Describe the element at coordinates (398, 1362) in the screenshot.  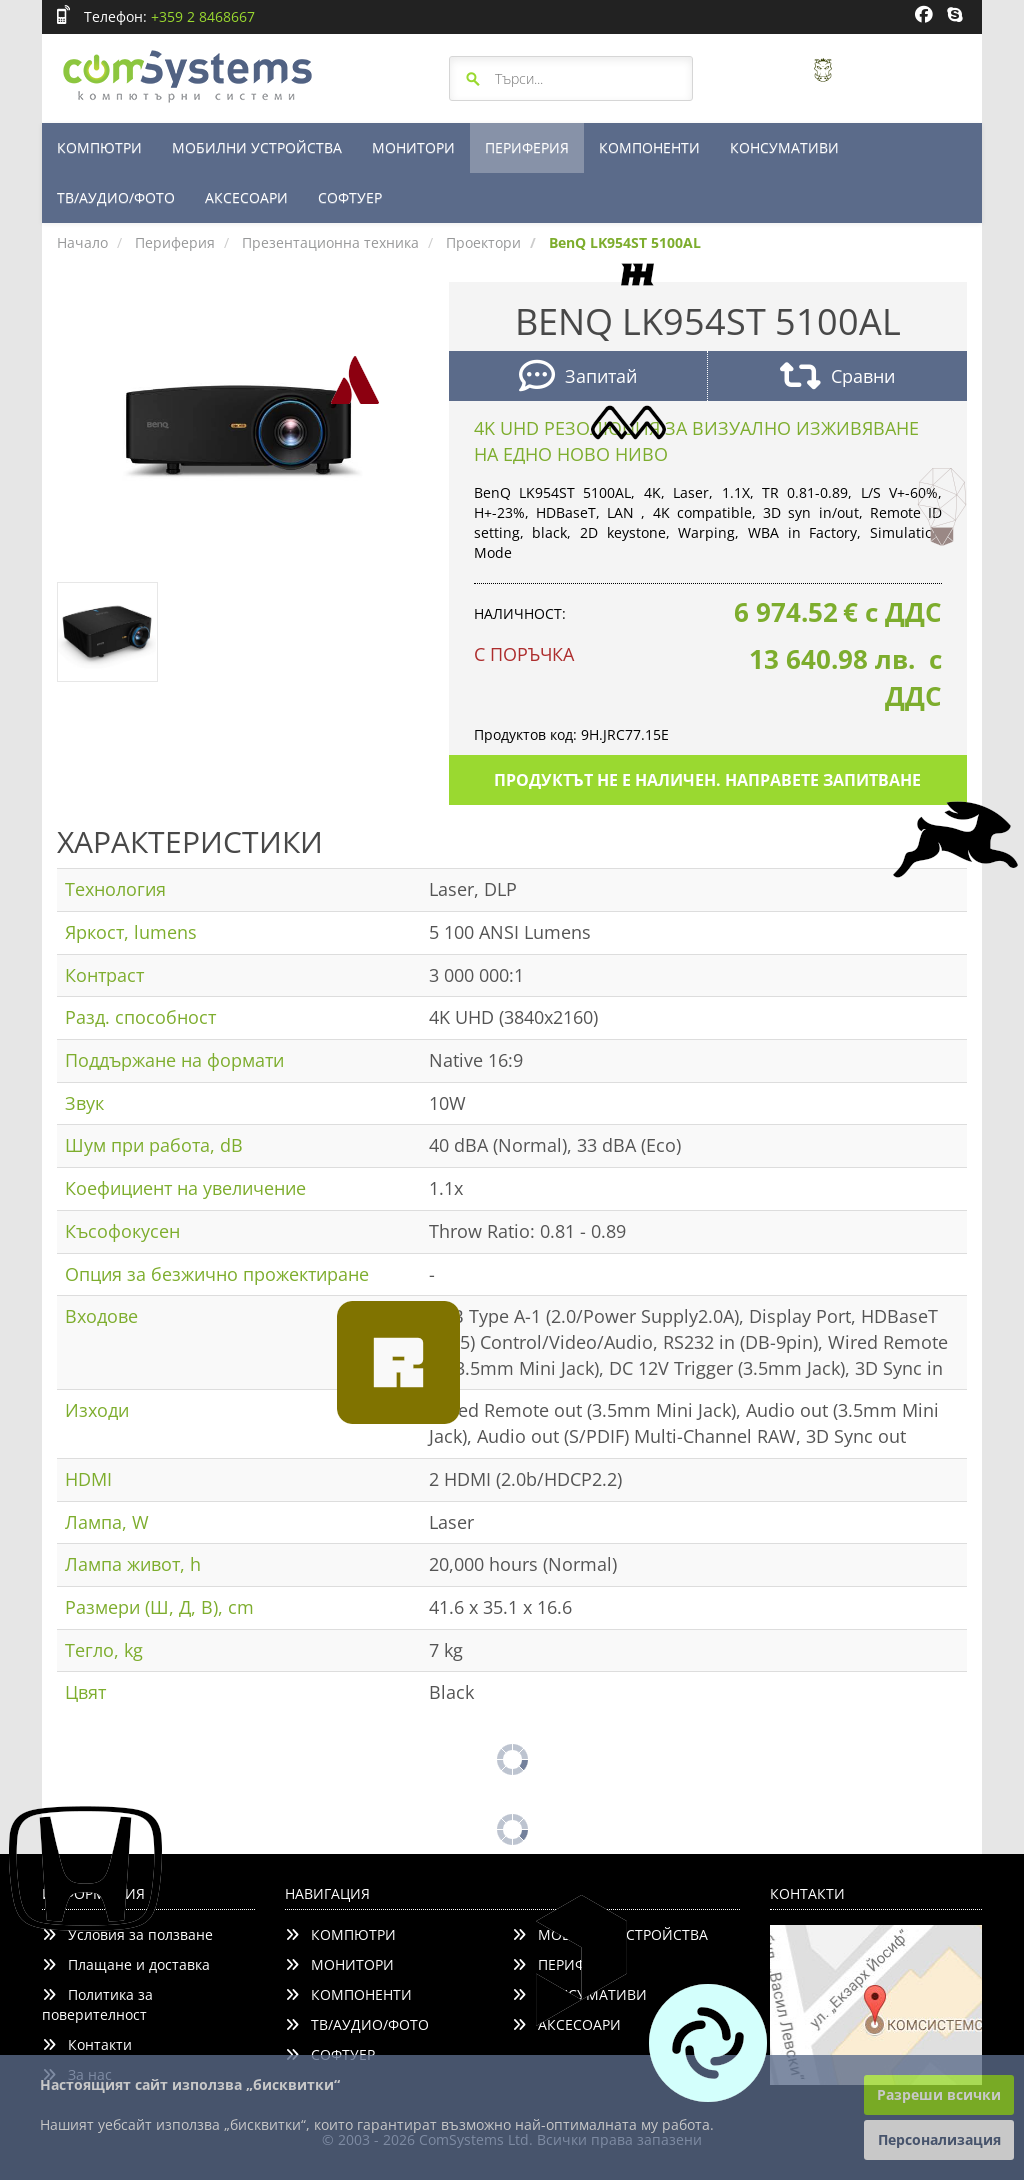
I see `ruff python linter logo` at that location.